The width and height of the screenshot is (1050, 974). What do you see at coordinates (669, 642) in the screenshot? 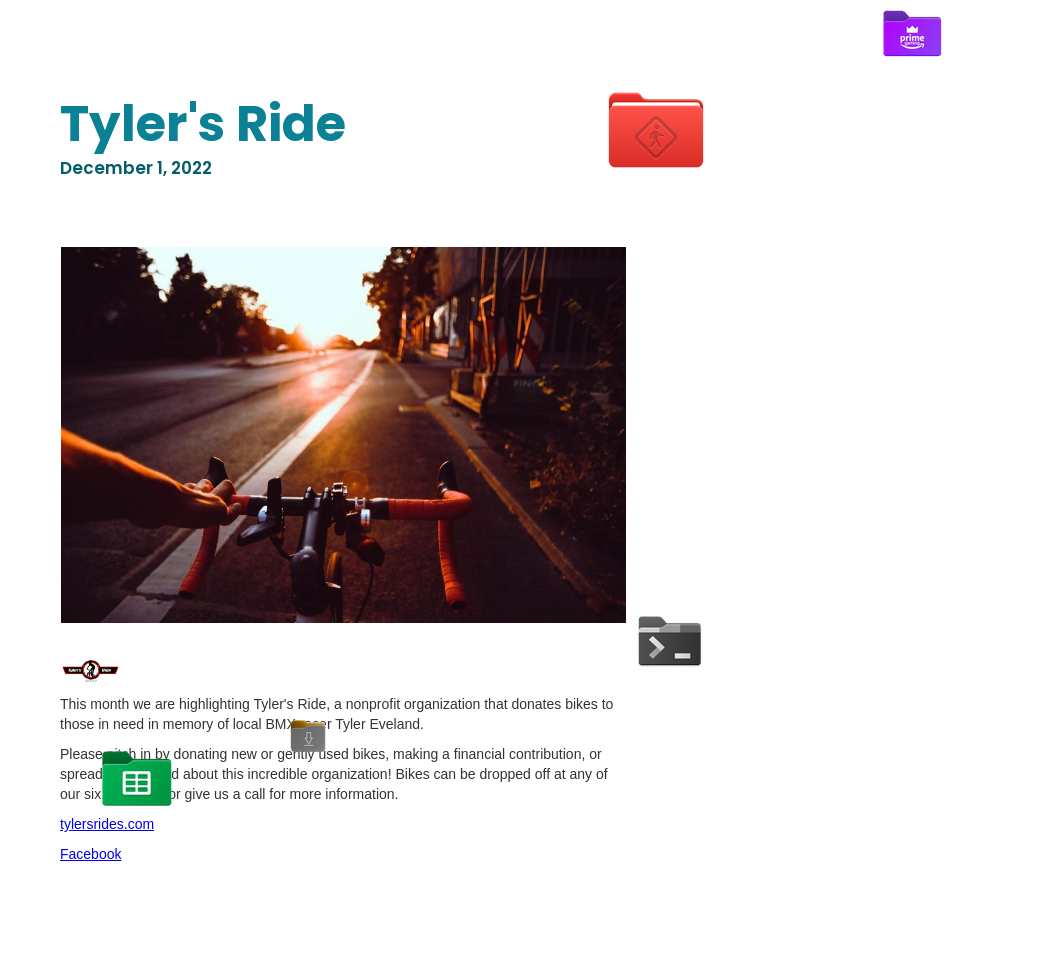
I see `open windows terminal projects folder` at bounding box center [669, 642].